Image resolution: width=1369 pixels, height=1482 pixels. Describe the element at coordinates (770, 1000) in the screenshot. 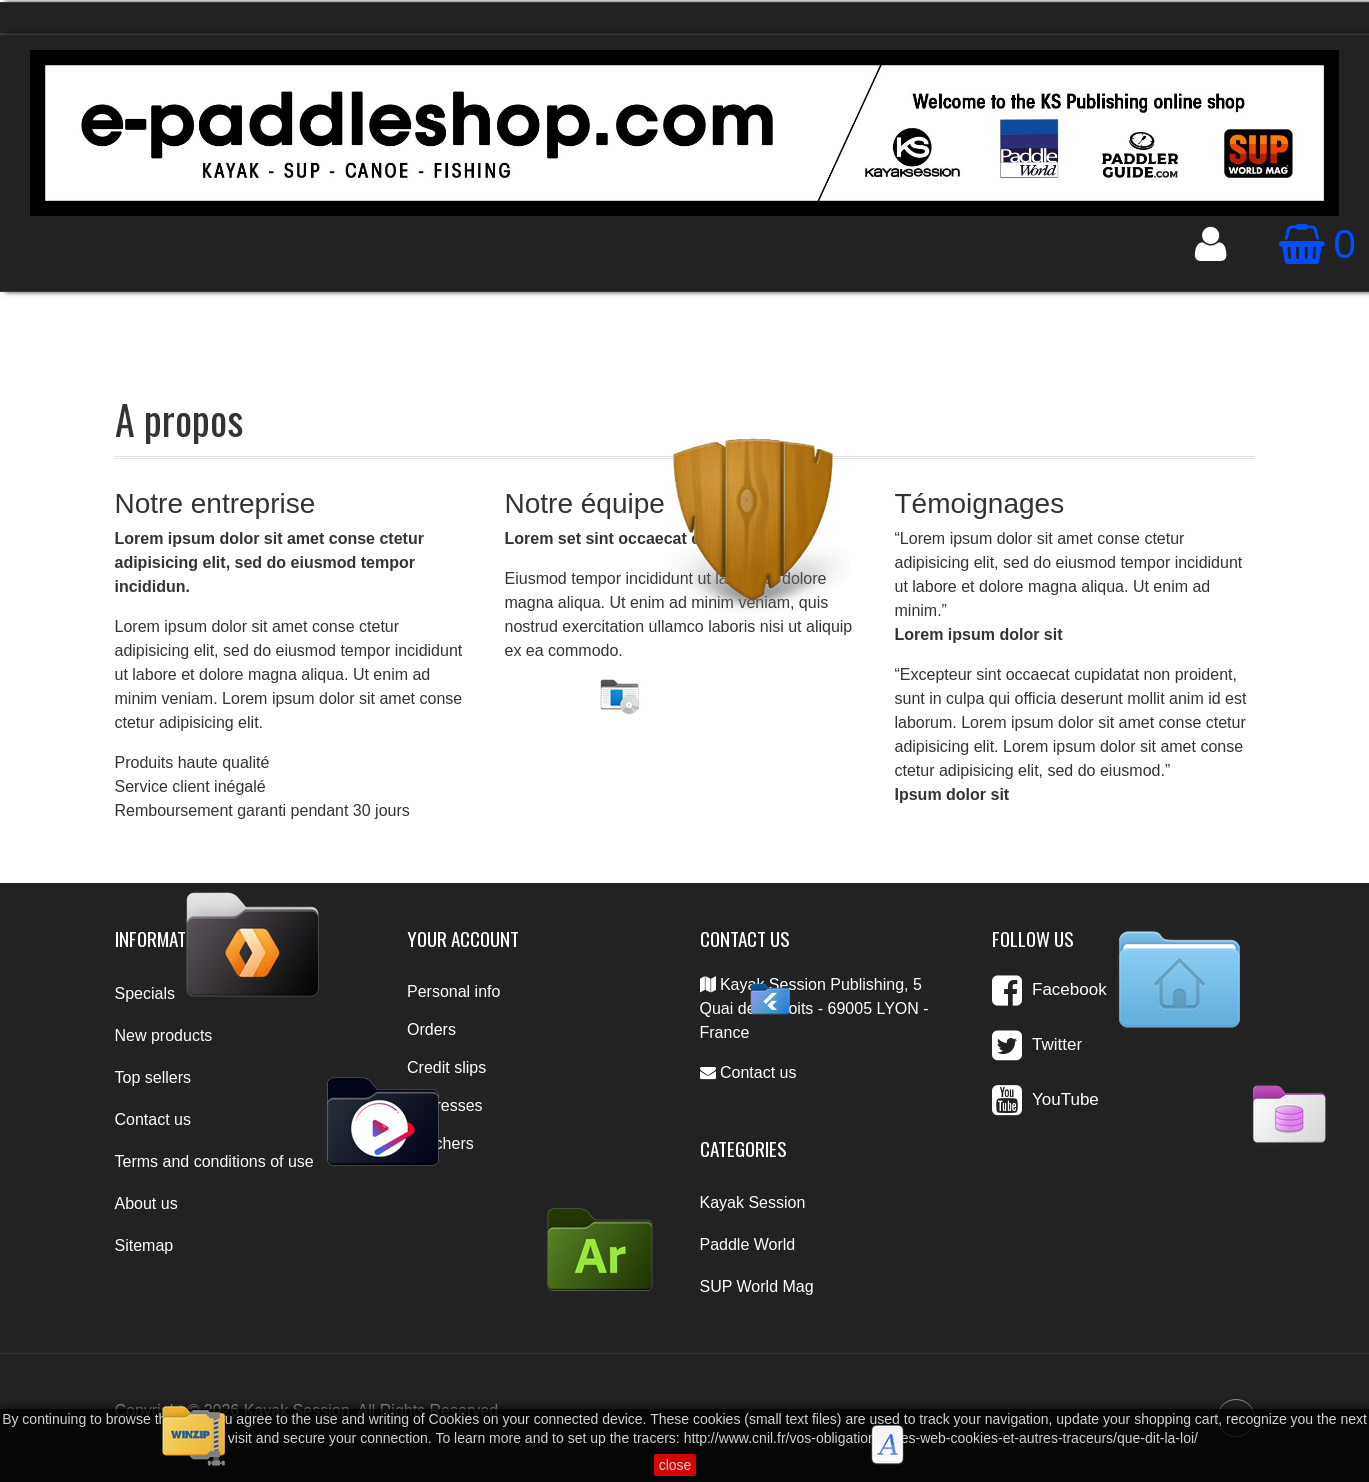

I see `open flutter project folder` at that location.